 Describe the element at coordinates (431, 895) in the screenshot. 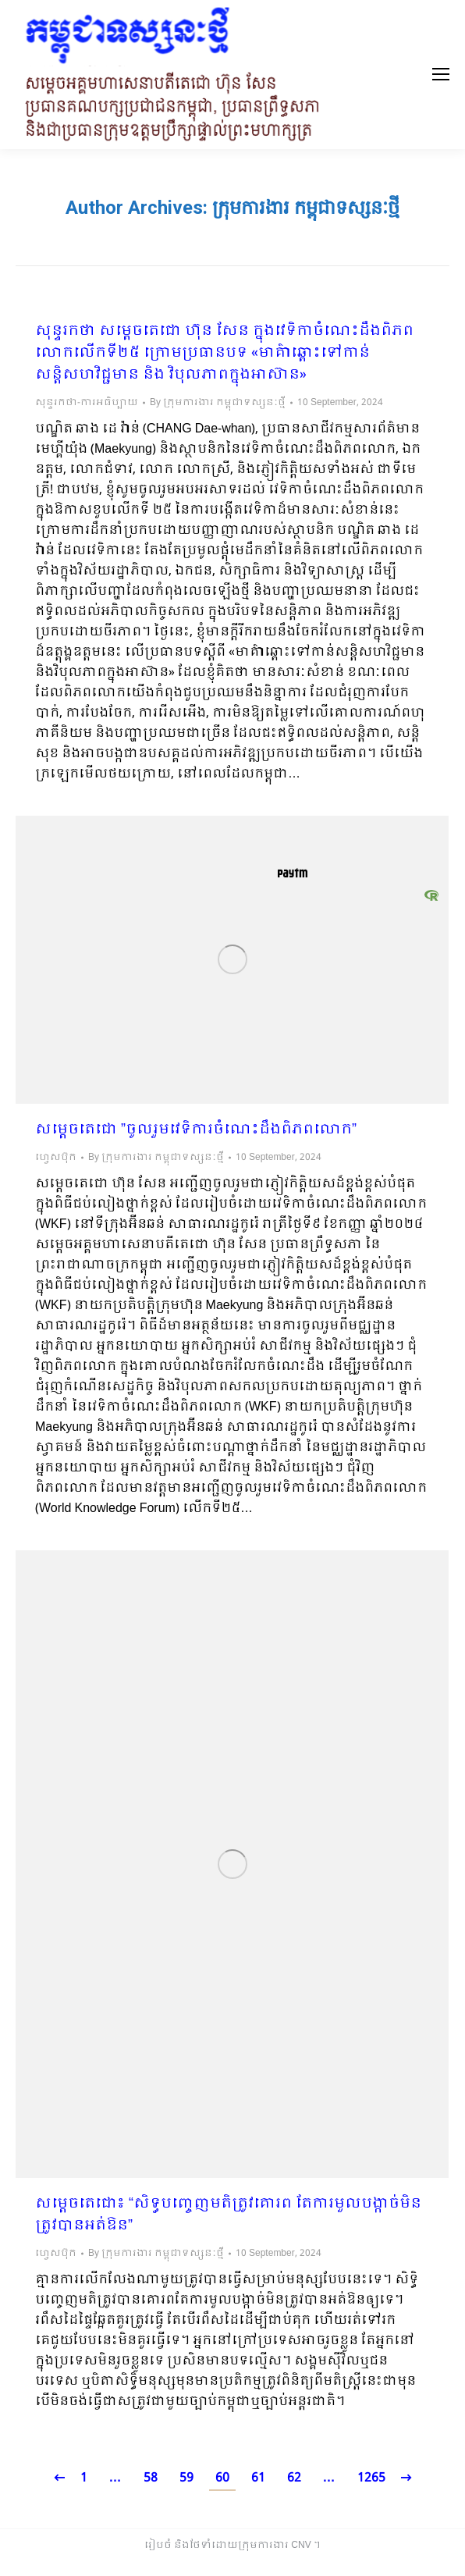

I see `R programming language logo` at that location.